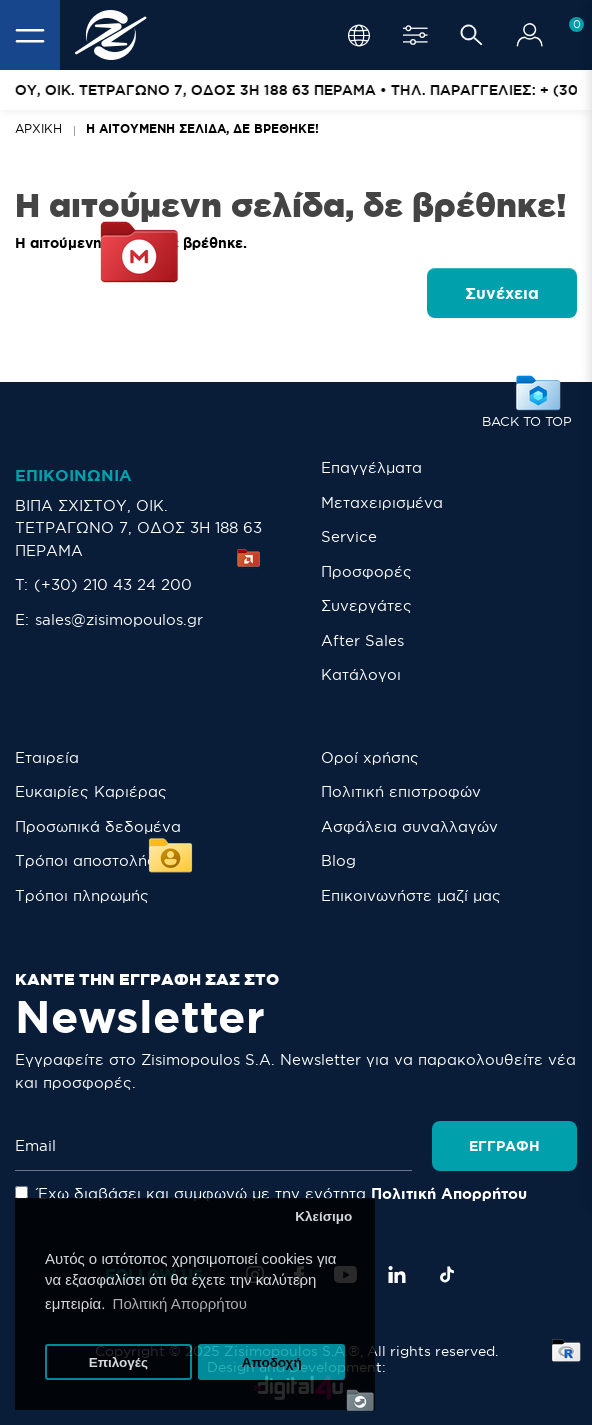  Describe the element at coordinates (538, 394) in the screenshot. I see `open folder containing microsoft dynamics 365 remote assist files` at that location.